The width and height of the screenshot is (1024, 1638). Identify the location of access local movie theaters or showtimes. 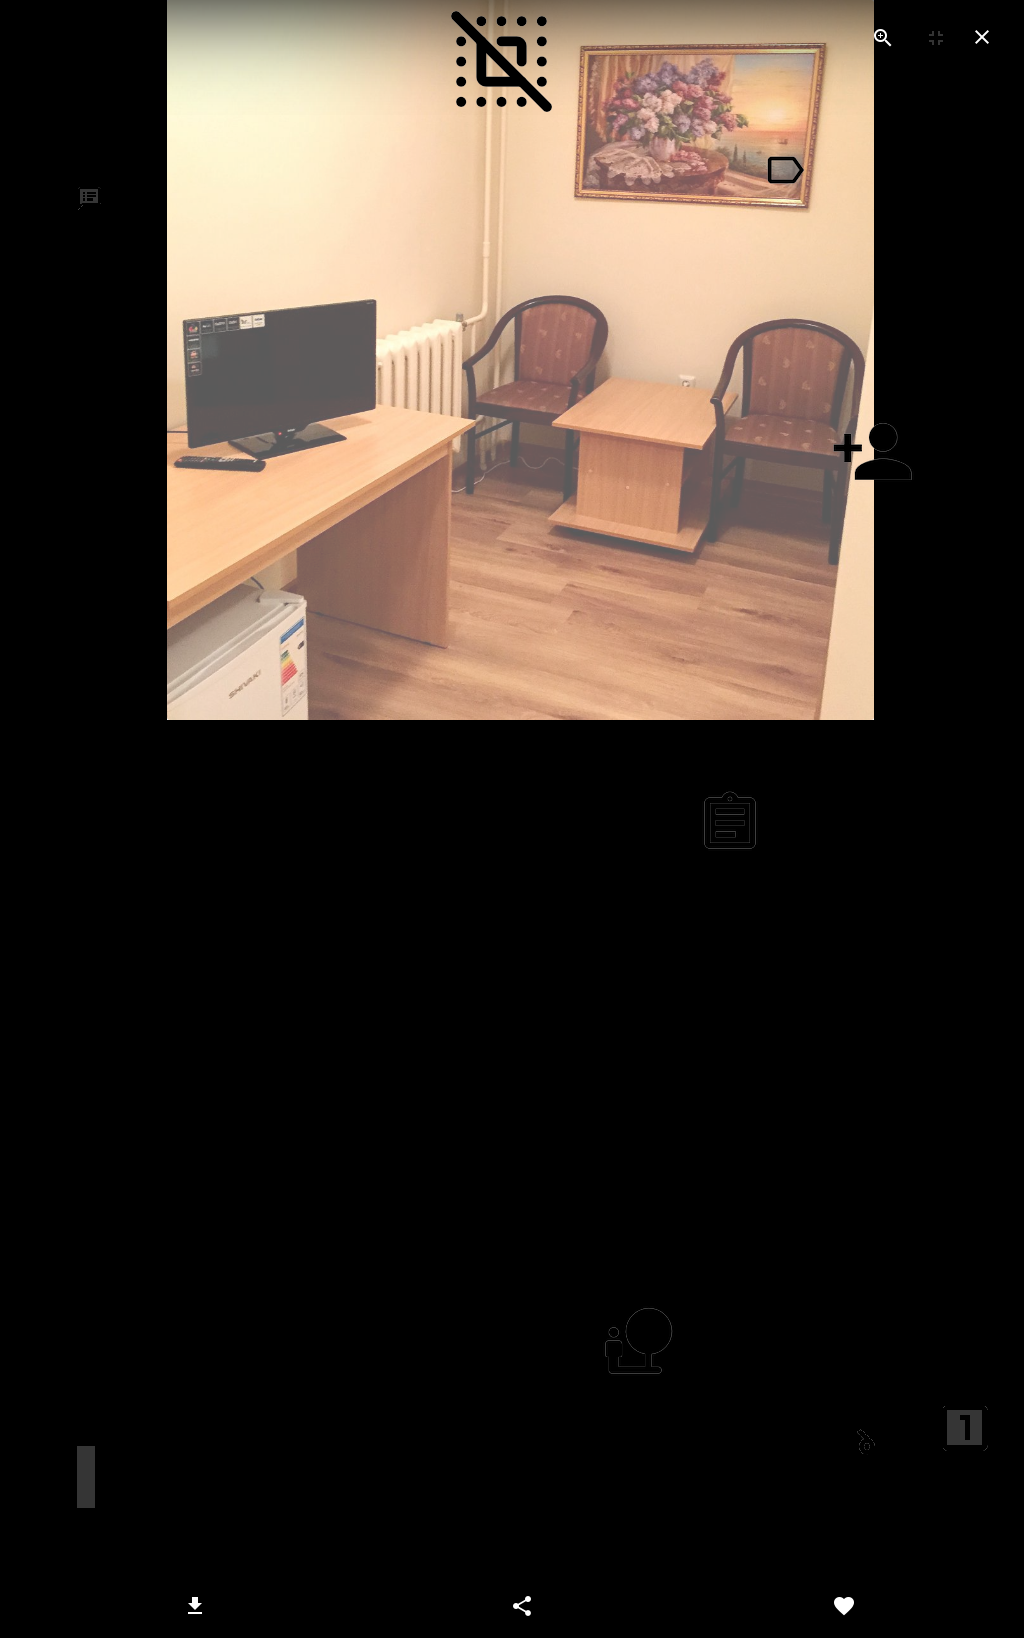
(86, 1477).